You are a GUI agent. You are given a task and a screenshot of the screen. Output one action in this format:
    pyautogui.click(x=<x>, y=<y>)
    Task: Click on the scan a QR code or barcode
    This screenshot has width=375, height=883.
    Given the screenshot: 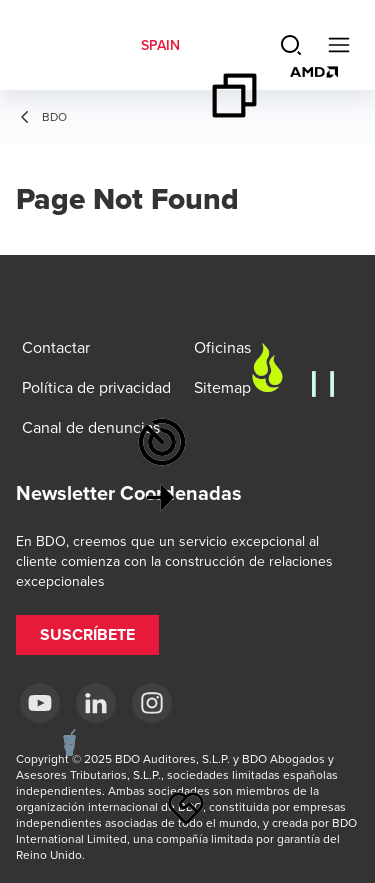 What is the action you would take?
    pyautogui.click(x=162, y=442)
    